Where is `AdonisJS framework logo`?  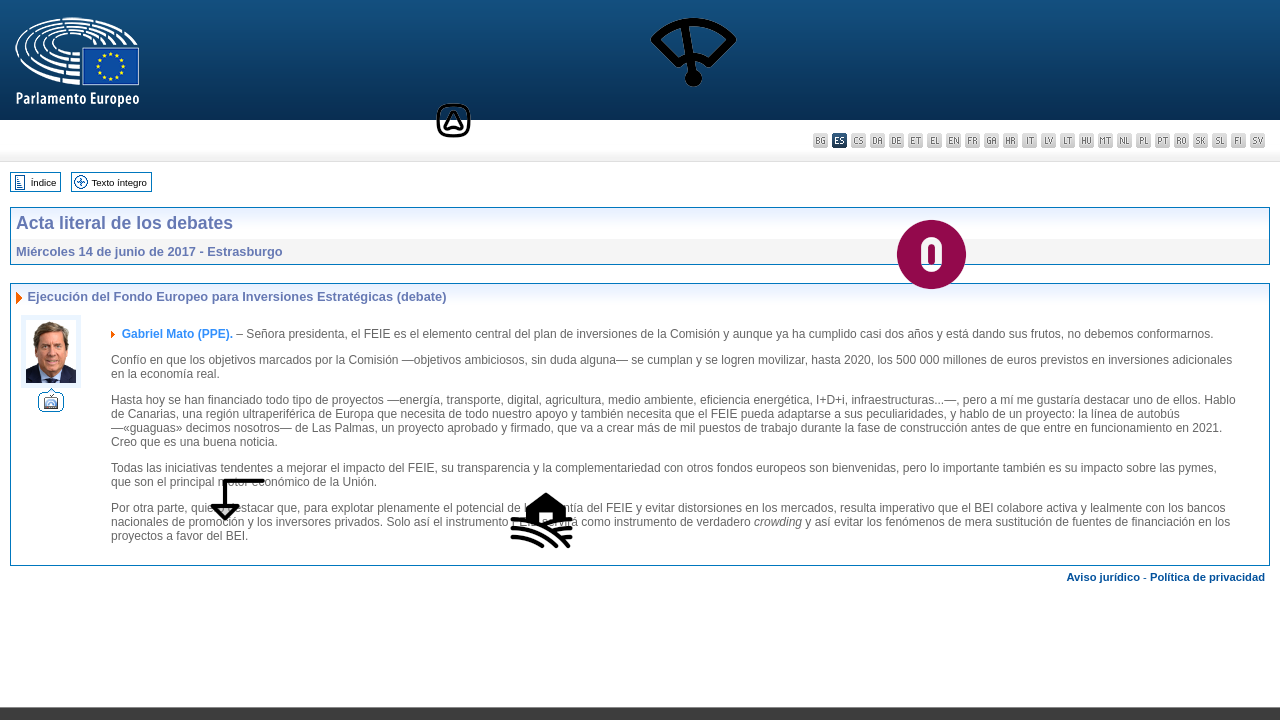
AdonisJS framework logo is located at coordinates (453, 120).